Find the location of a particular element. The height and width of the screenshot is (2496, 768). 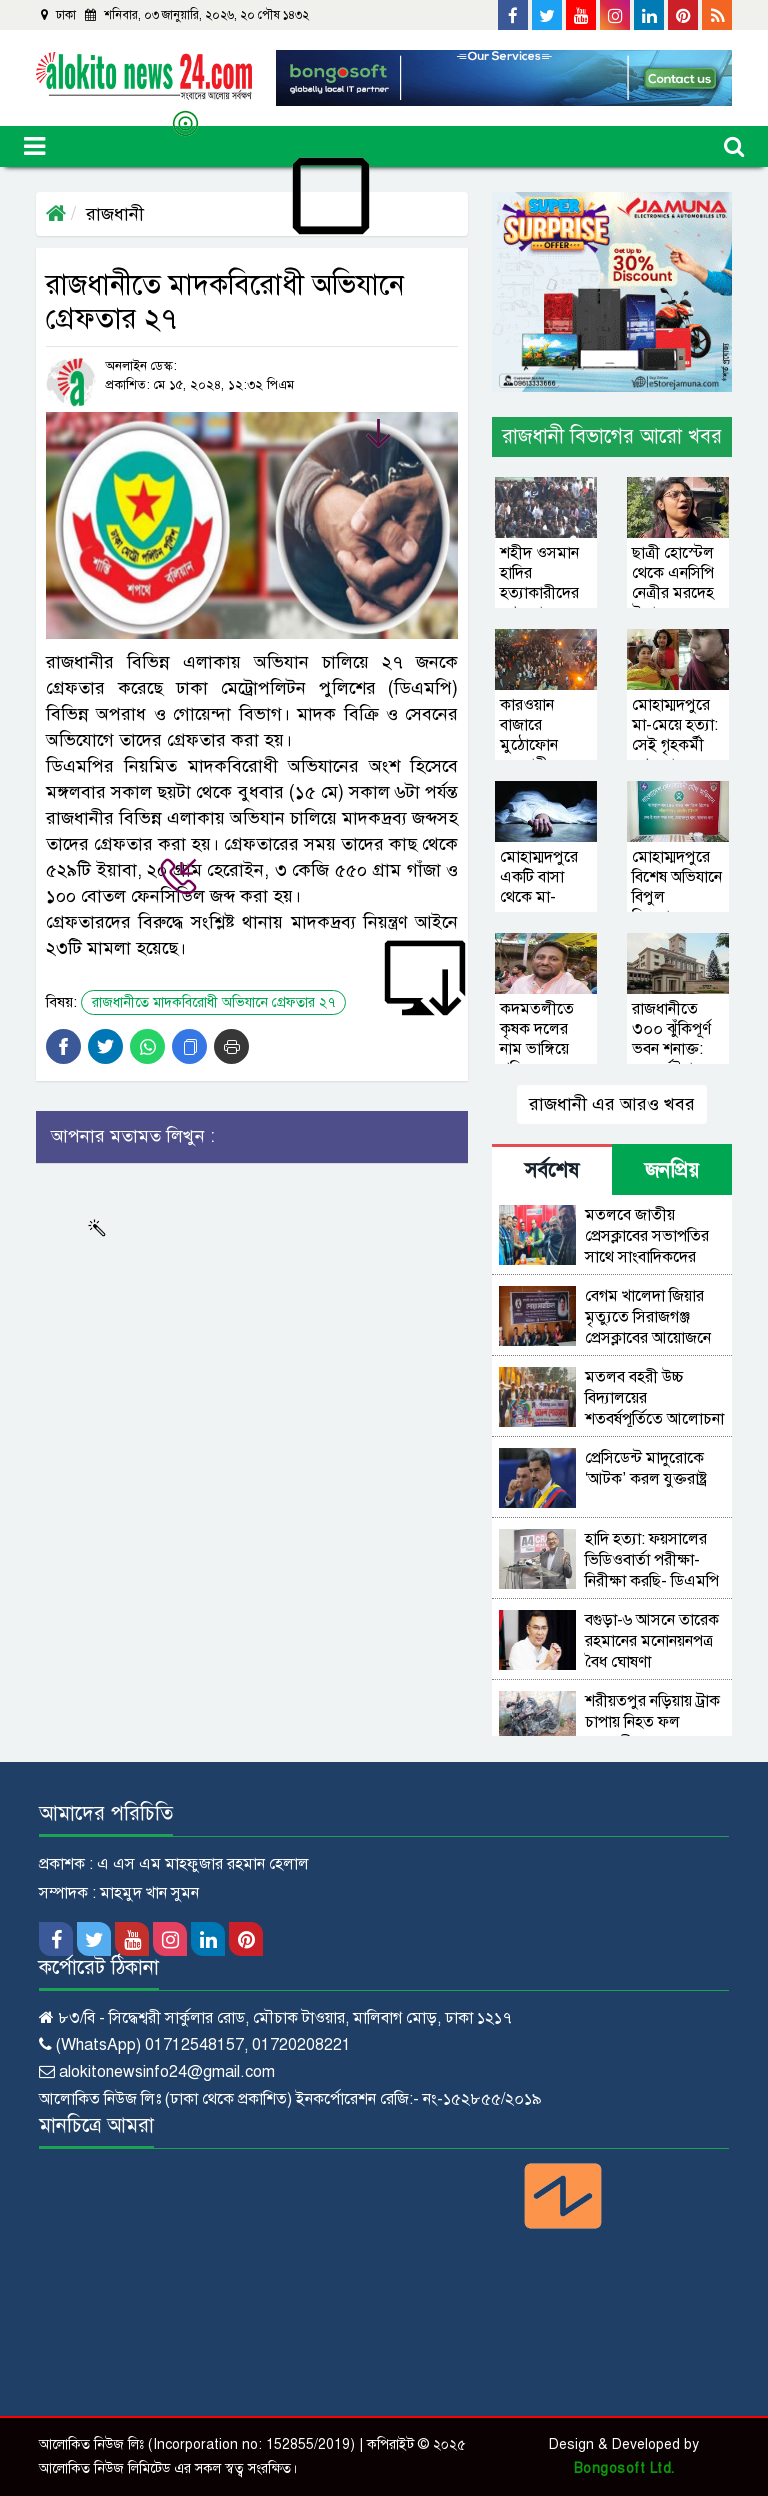

download file to desktop is located at coordinates (425, 975).